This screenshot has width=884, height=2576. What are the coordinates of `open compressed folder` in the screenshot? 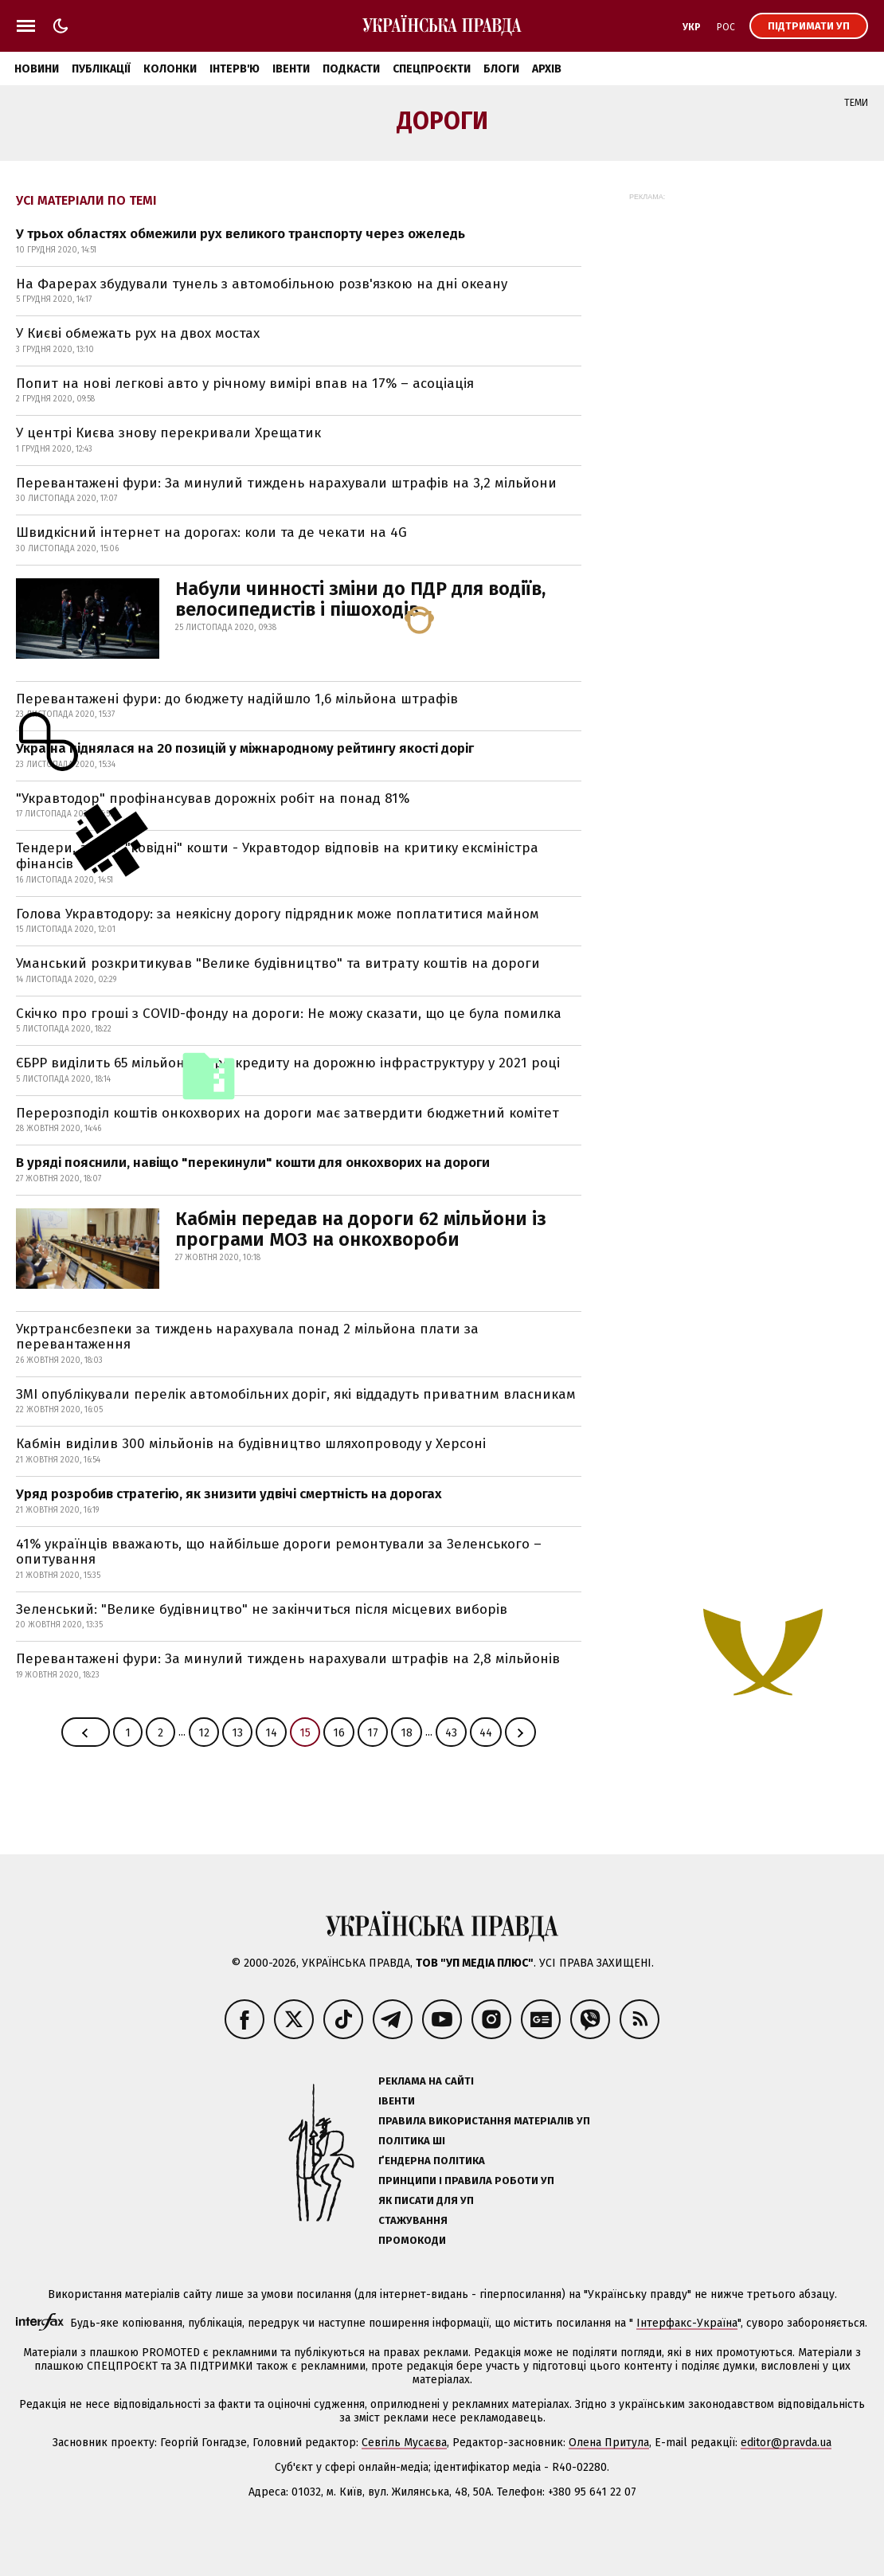 It's located at (209, 1076).